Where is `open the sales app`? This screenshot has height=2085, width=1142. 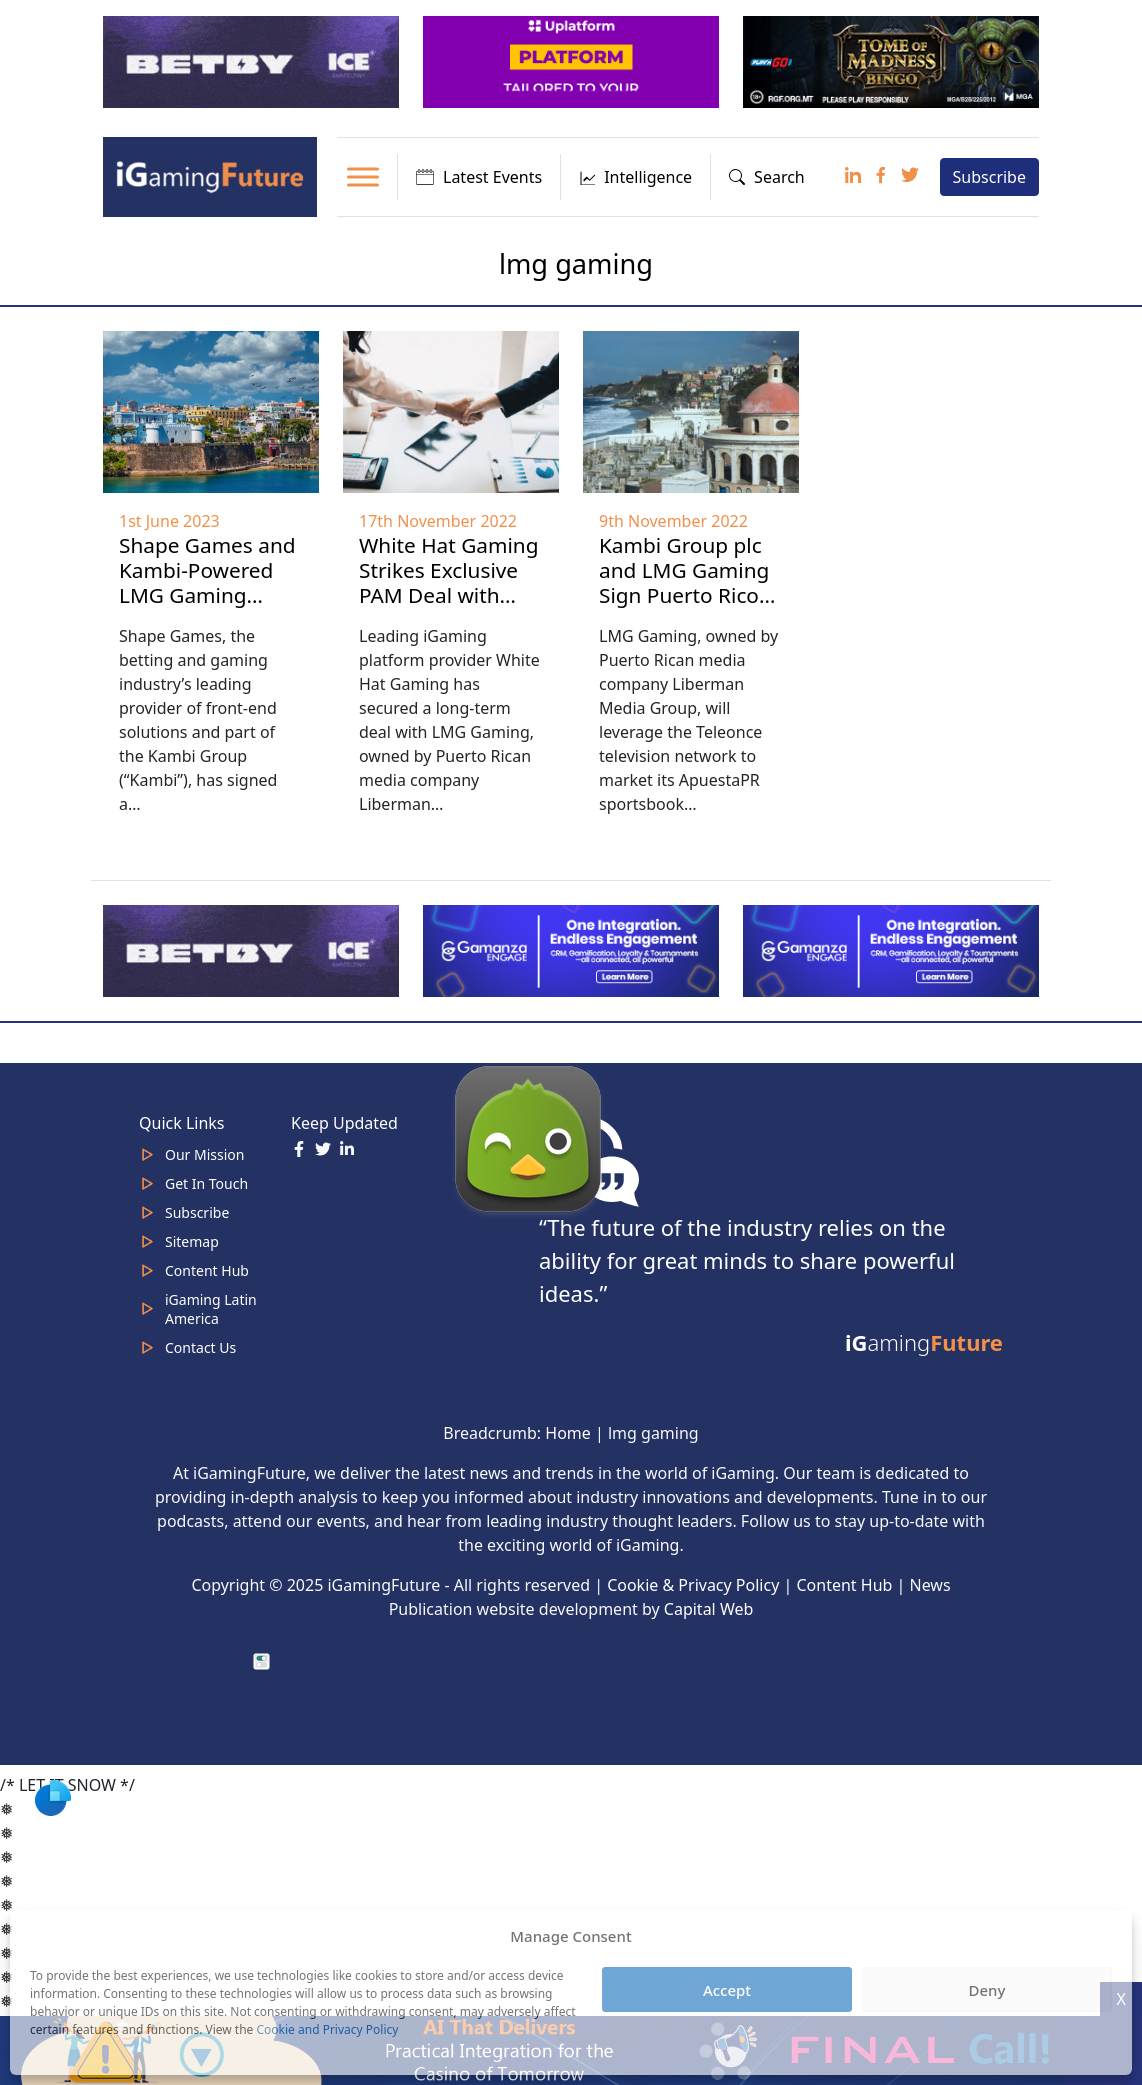
open the sales app is located at coordinates (53, 1798).